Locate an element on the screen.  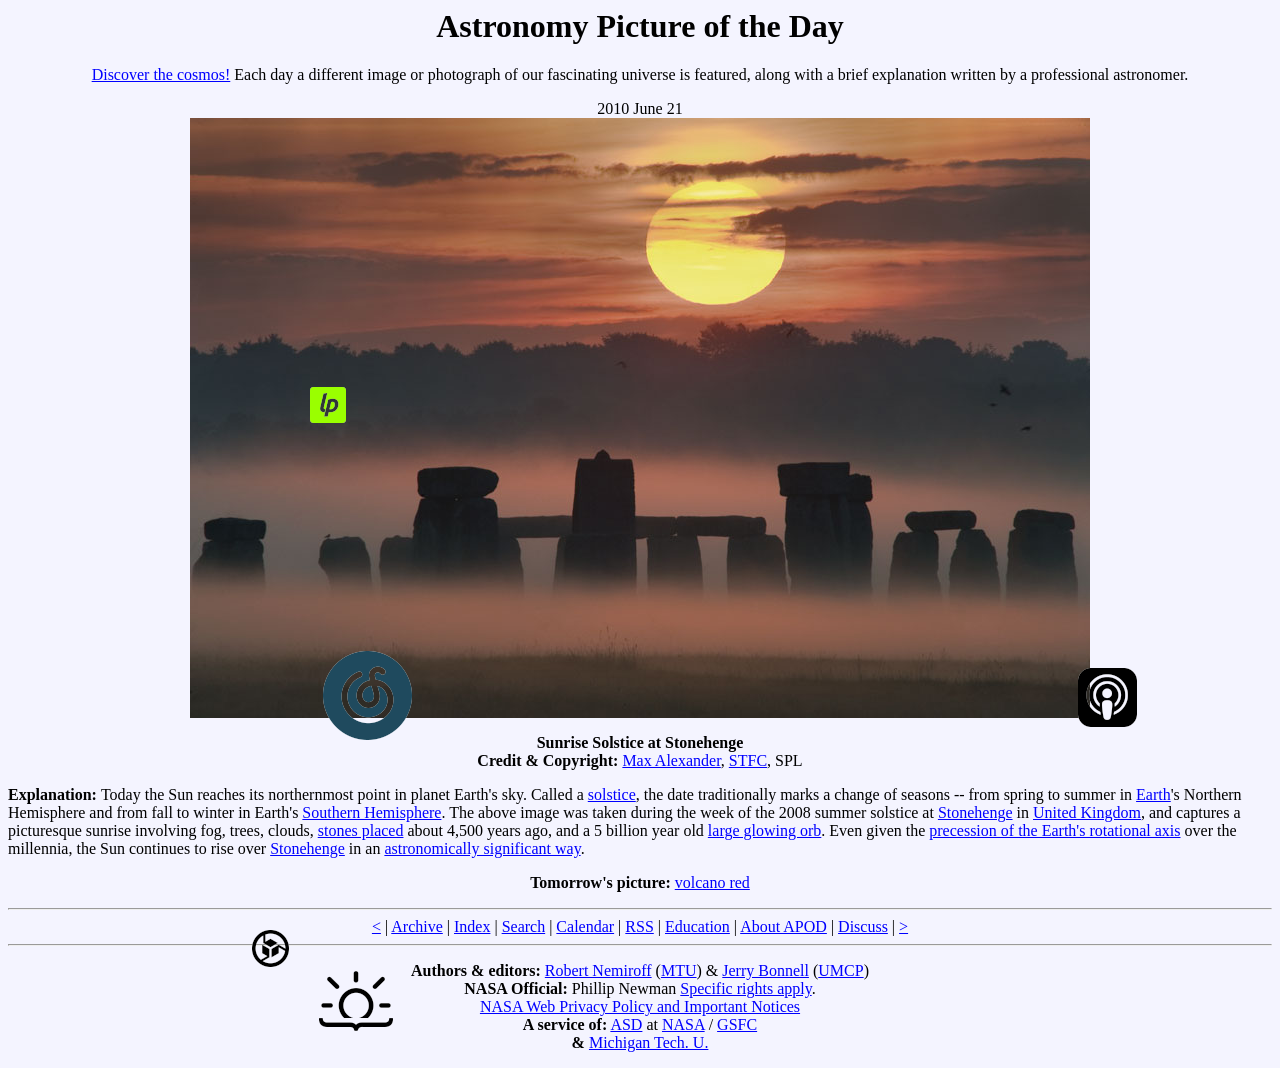
open netease cloud music app is located at coordinates (367, 695).